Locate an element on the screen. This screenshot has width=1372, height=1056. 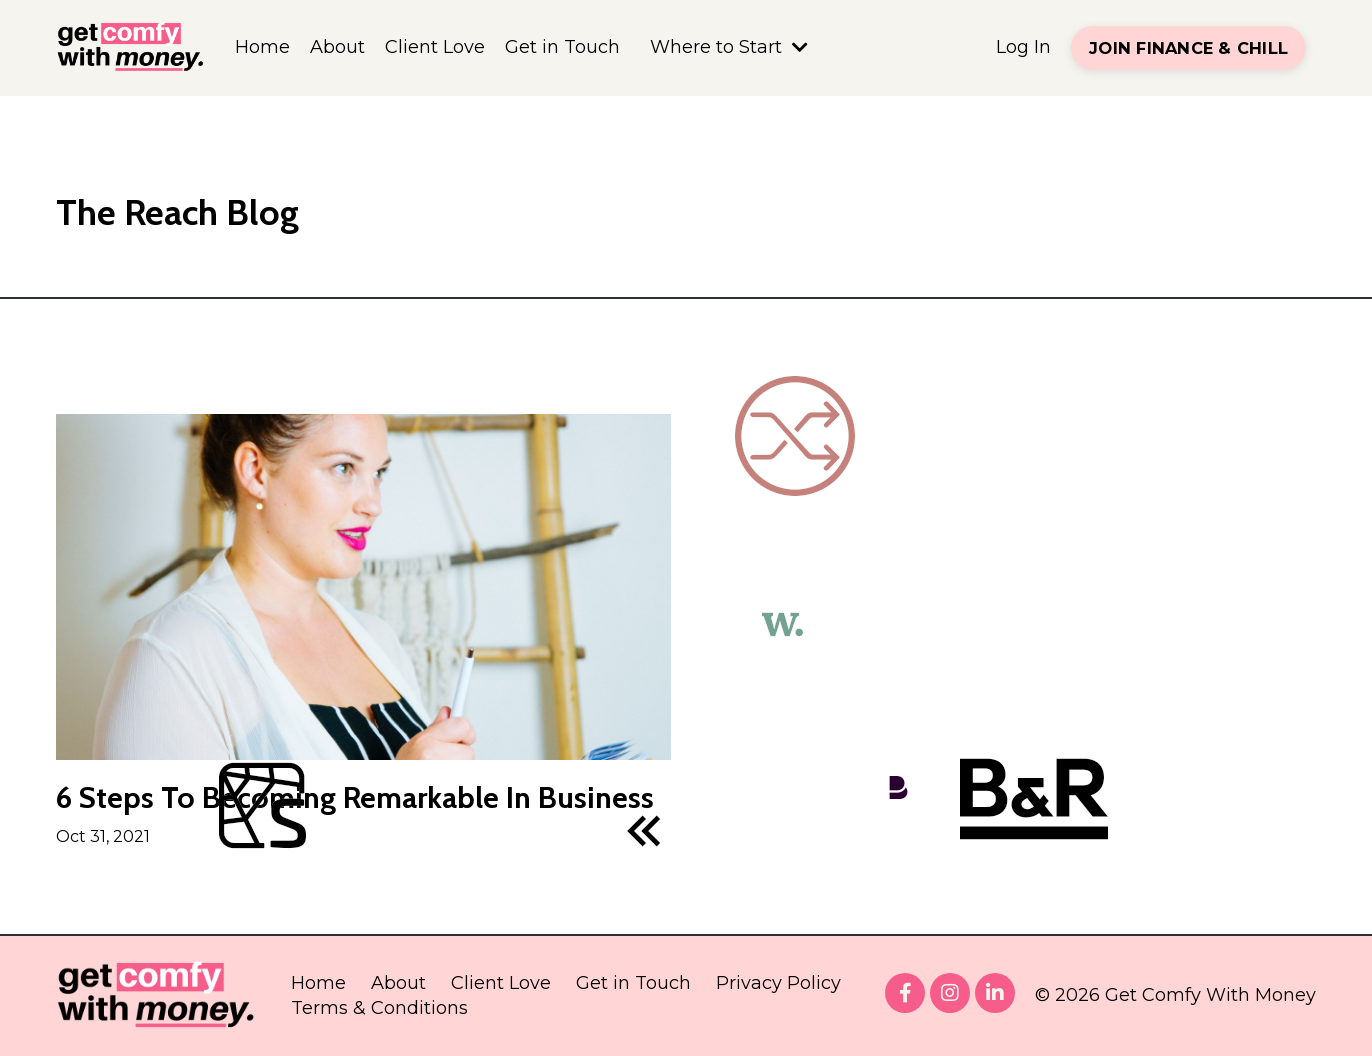
go back to the beginning is located at coordinates (645, 831).